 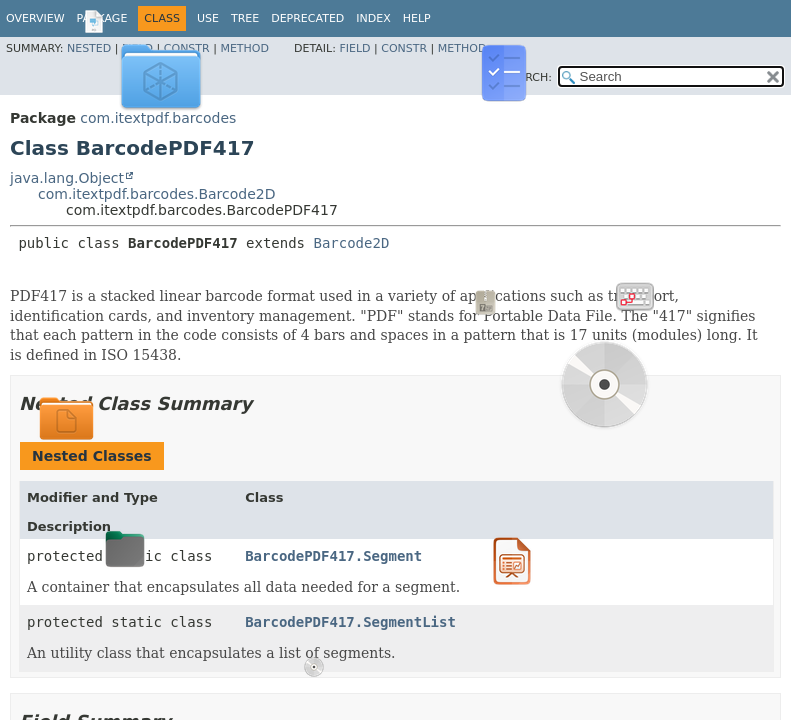 I want to click on open 3D files folder, so click(x=161, y=76).